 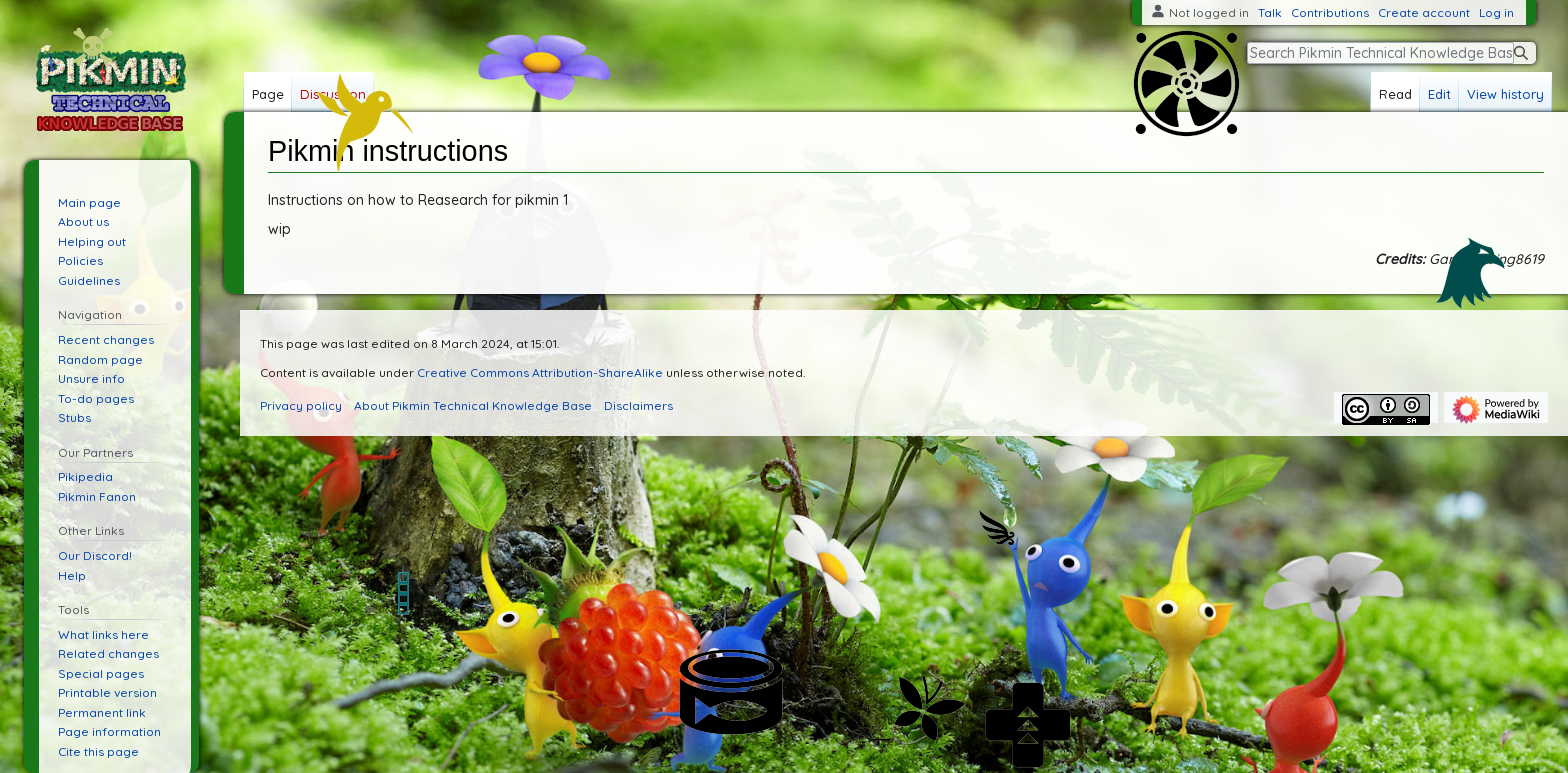 I want to click on indicates danger or hazardous content warning, so click(x=93, y=47).